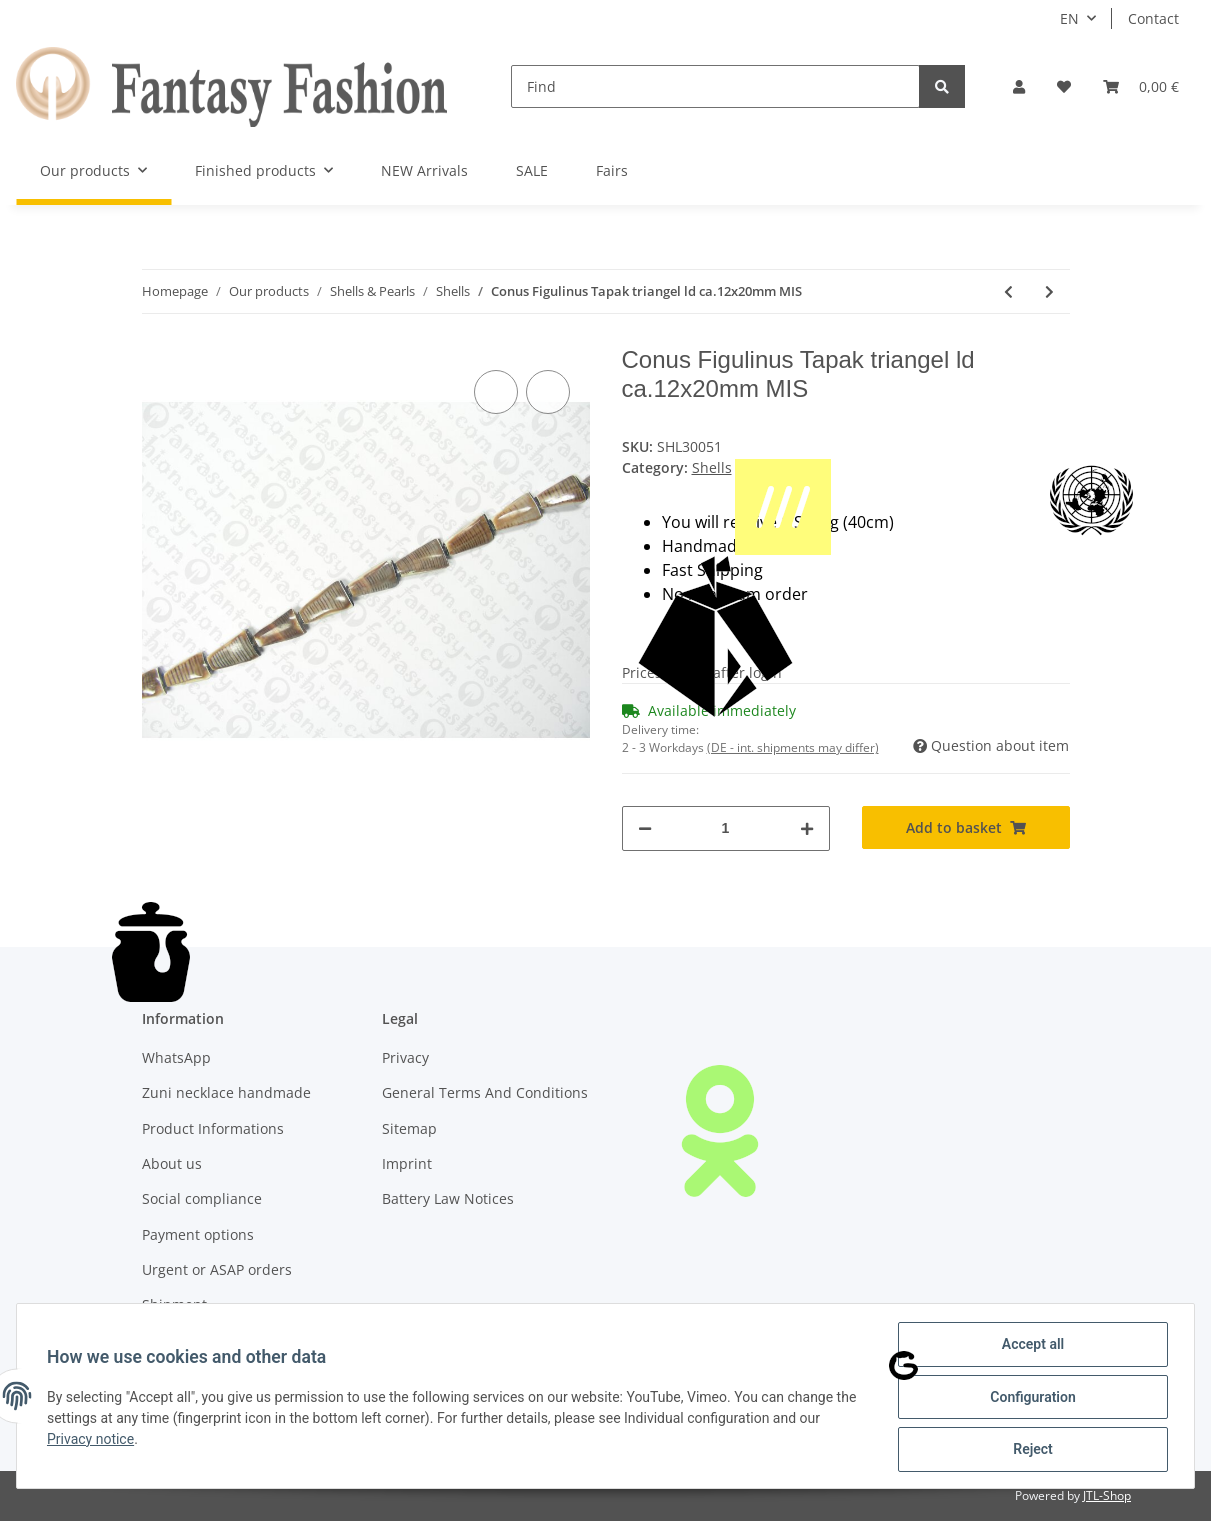  What do you see at coordinates (720, 1131) in the screenshot?
I see `open odnoklassniki social network` at bounding box center [720, 1131].